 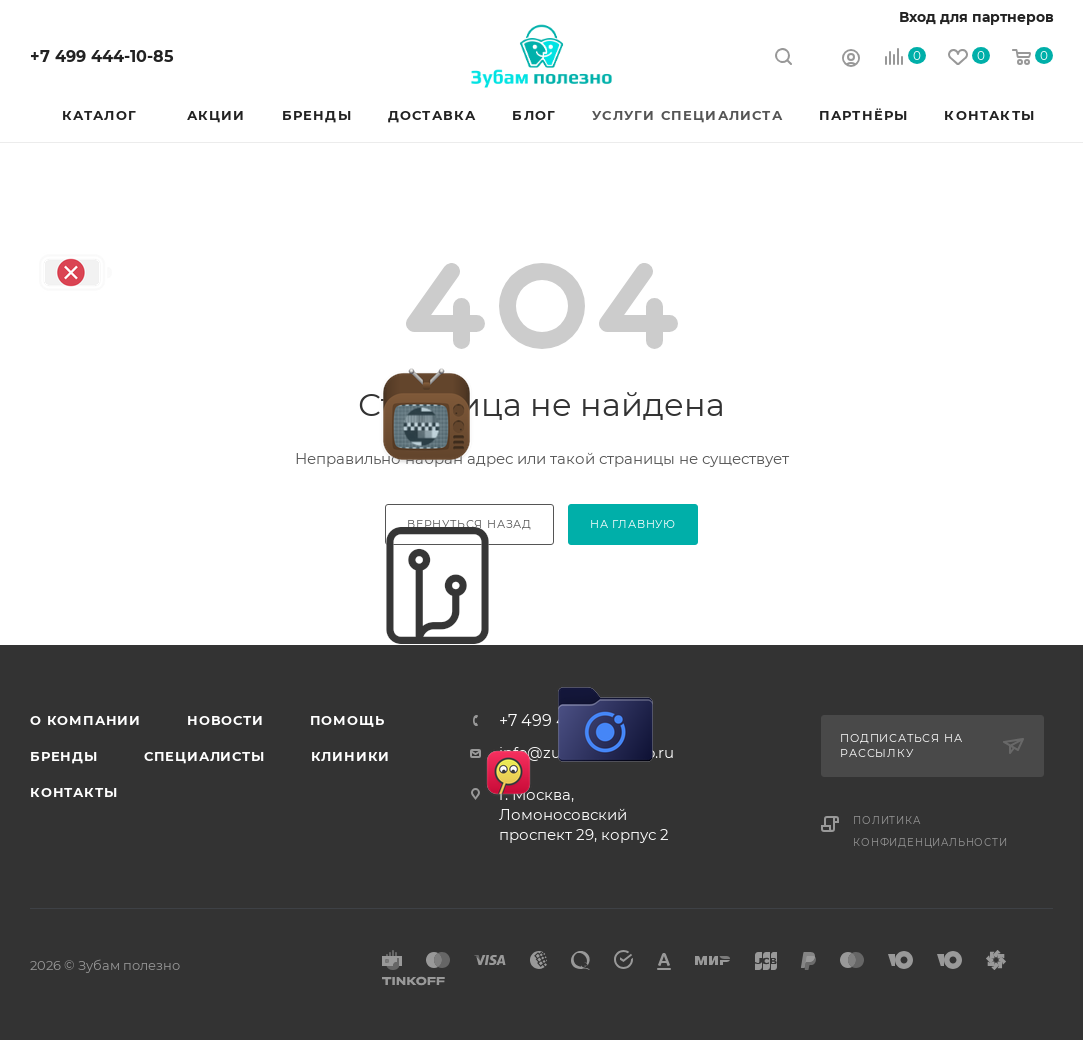 What do you see at coordinates (508, 772) in the screenshot?
I see `launch i2pd anonymous network router` at bounding box center [508, 772].